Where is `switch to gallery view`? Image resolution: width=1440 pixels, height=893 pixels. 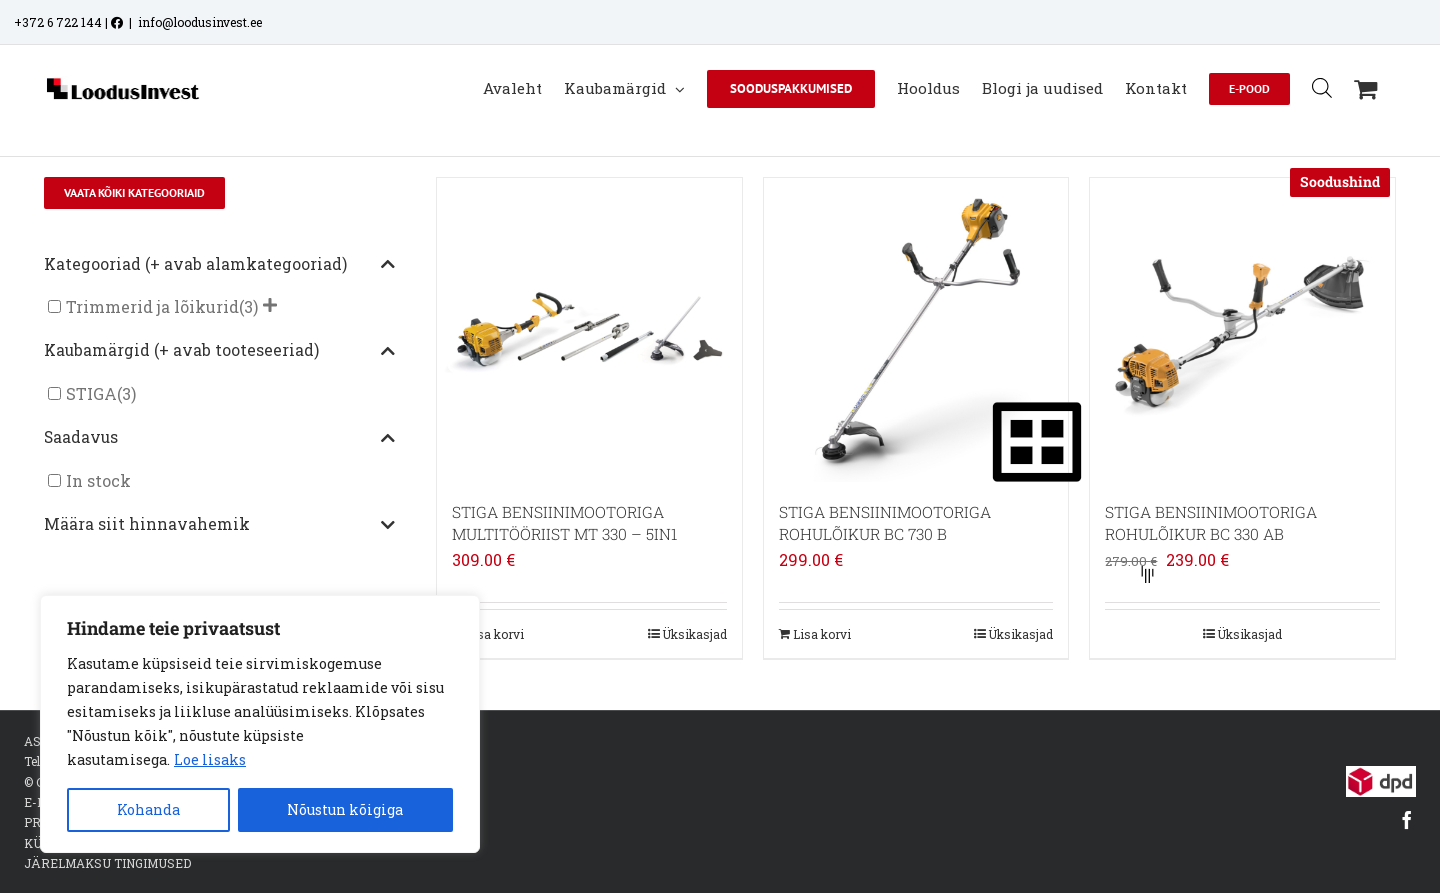 switch to gallery view is located at coordinates (1037, 442).